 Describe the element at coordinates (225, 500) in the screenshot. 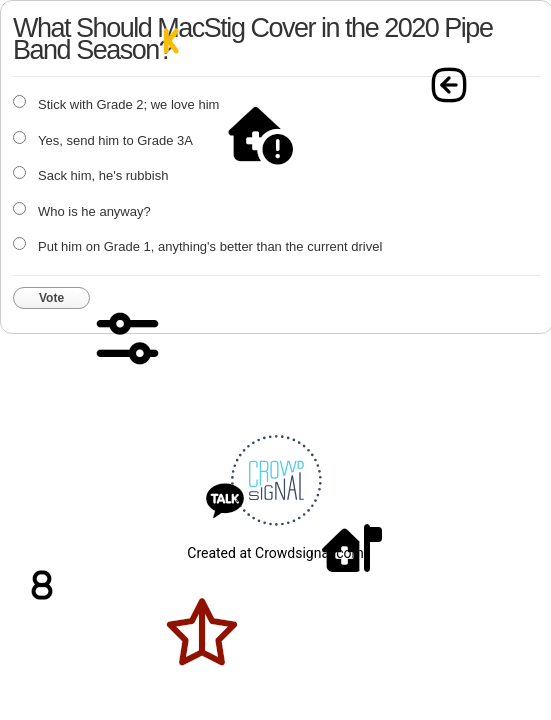

I see `open KakaoTalk messaging app` at that location.